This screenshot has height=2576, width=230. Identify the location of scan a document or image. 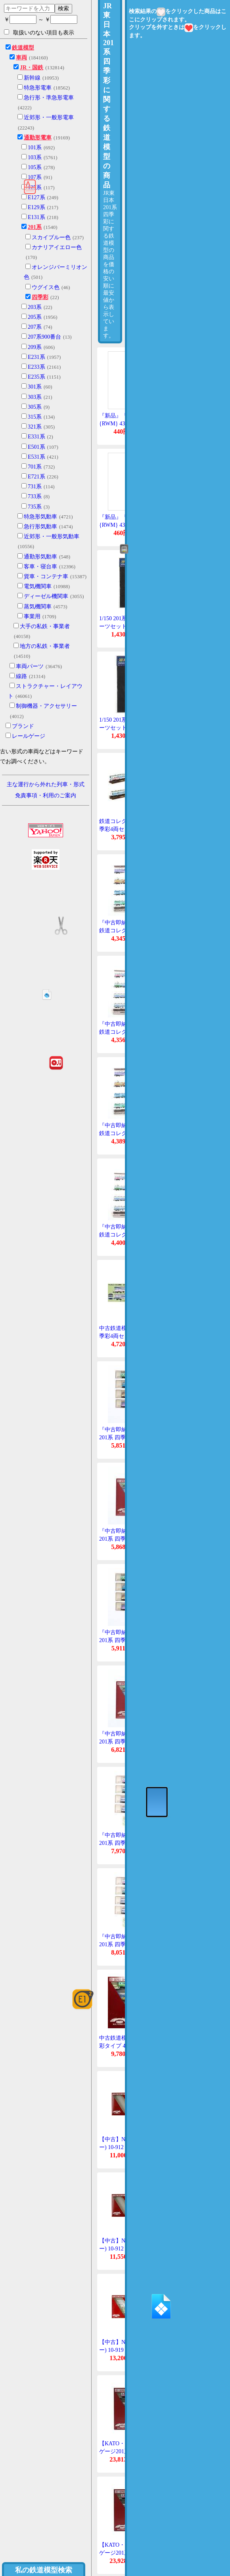
(30, 187).